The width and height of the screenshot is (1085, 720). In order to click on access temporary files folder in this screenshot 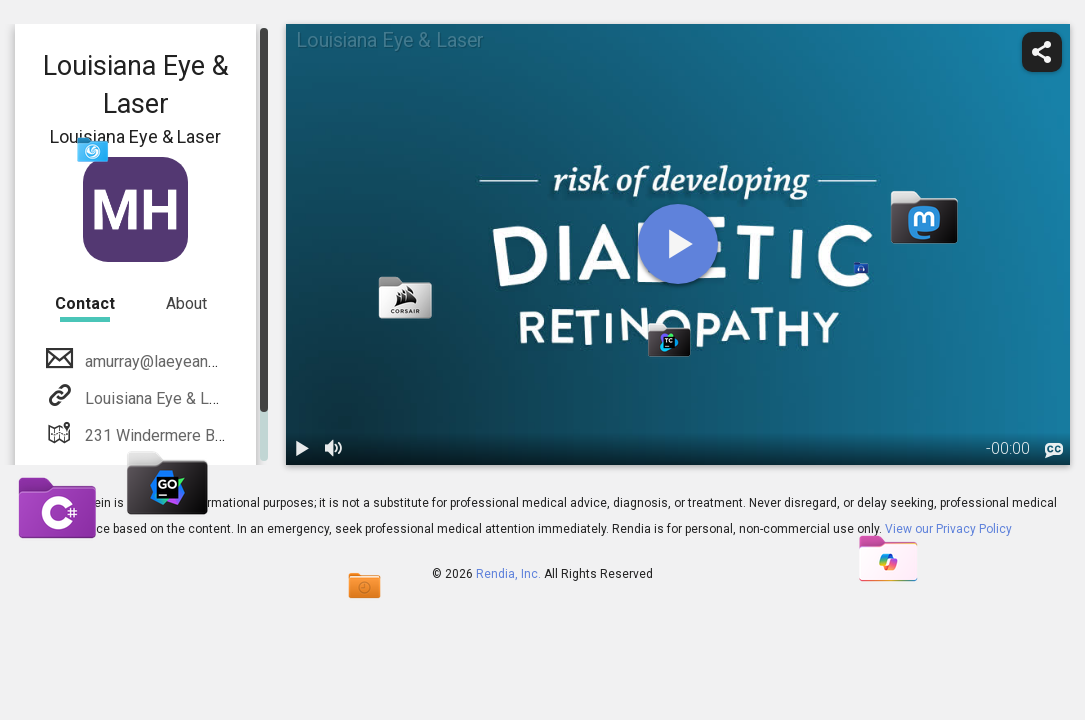, I will do `click(364, 585)`.